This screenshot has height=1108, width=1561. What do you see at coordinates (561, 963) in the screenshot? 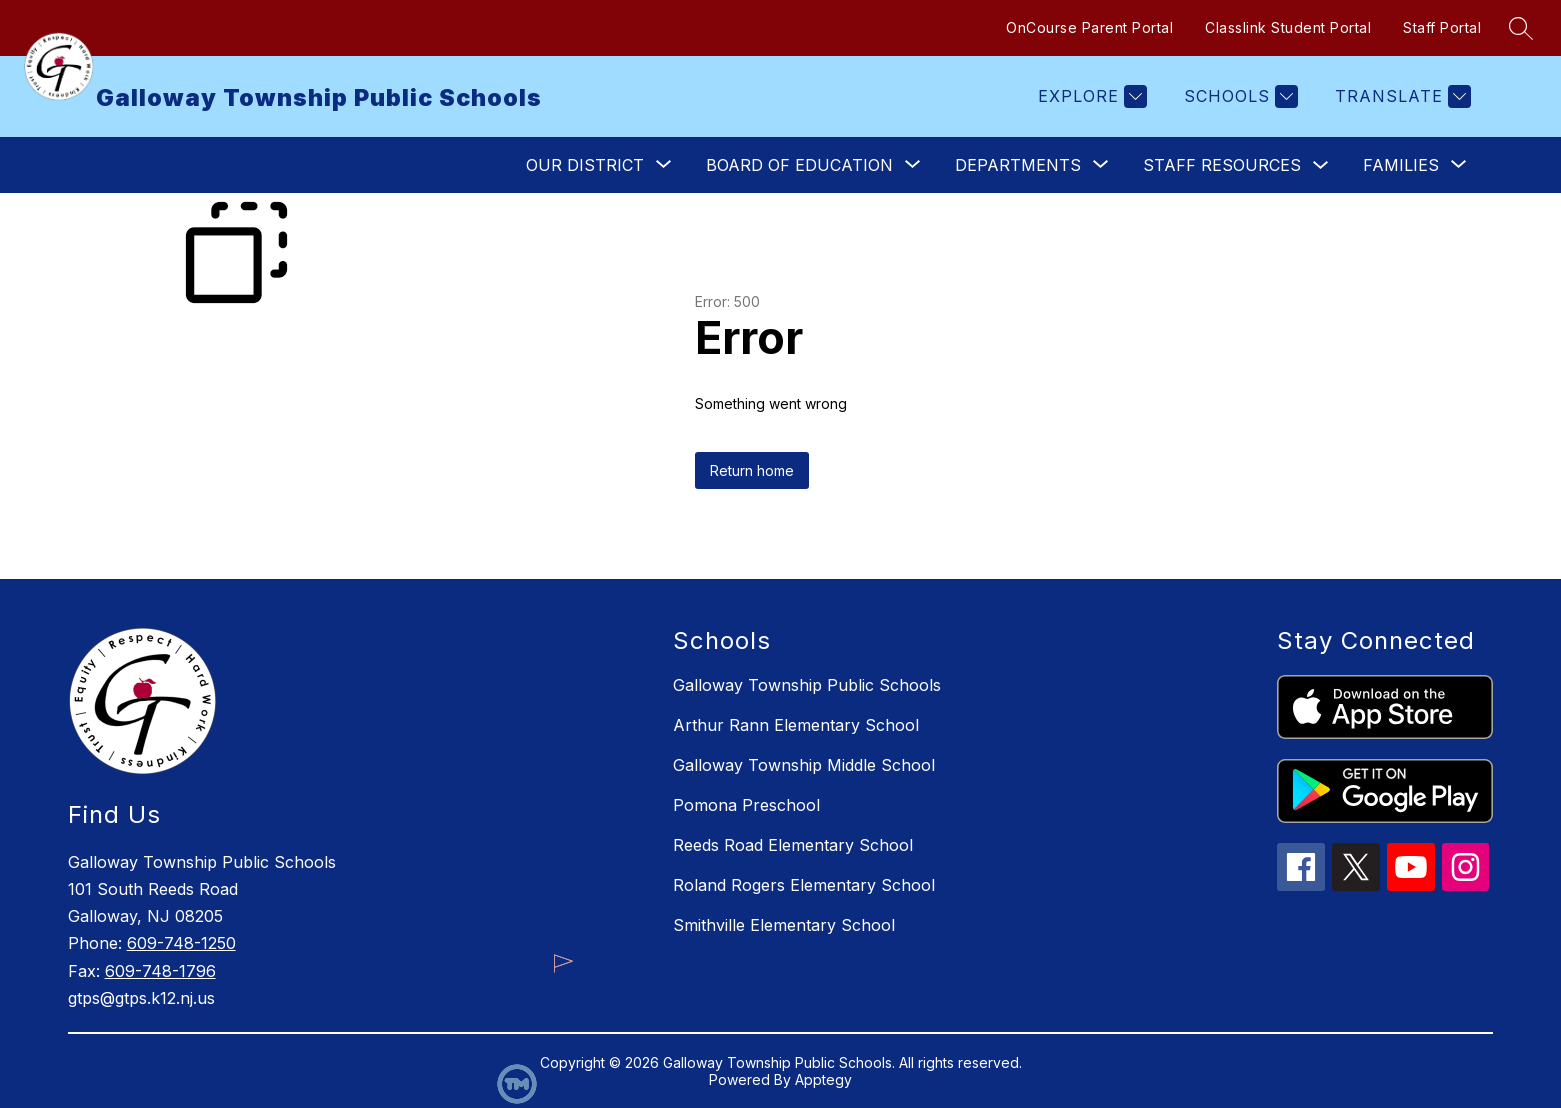
I see `flag or bookmark an item` at bounding box center [561, 963].